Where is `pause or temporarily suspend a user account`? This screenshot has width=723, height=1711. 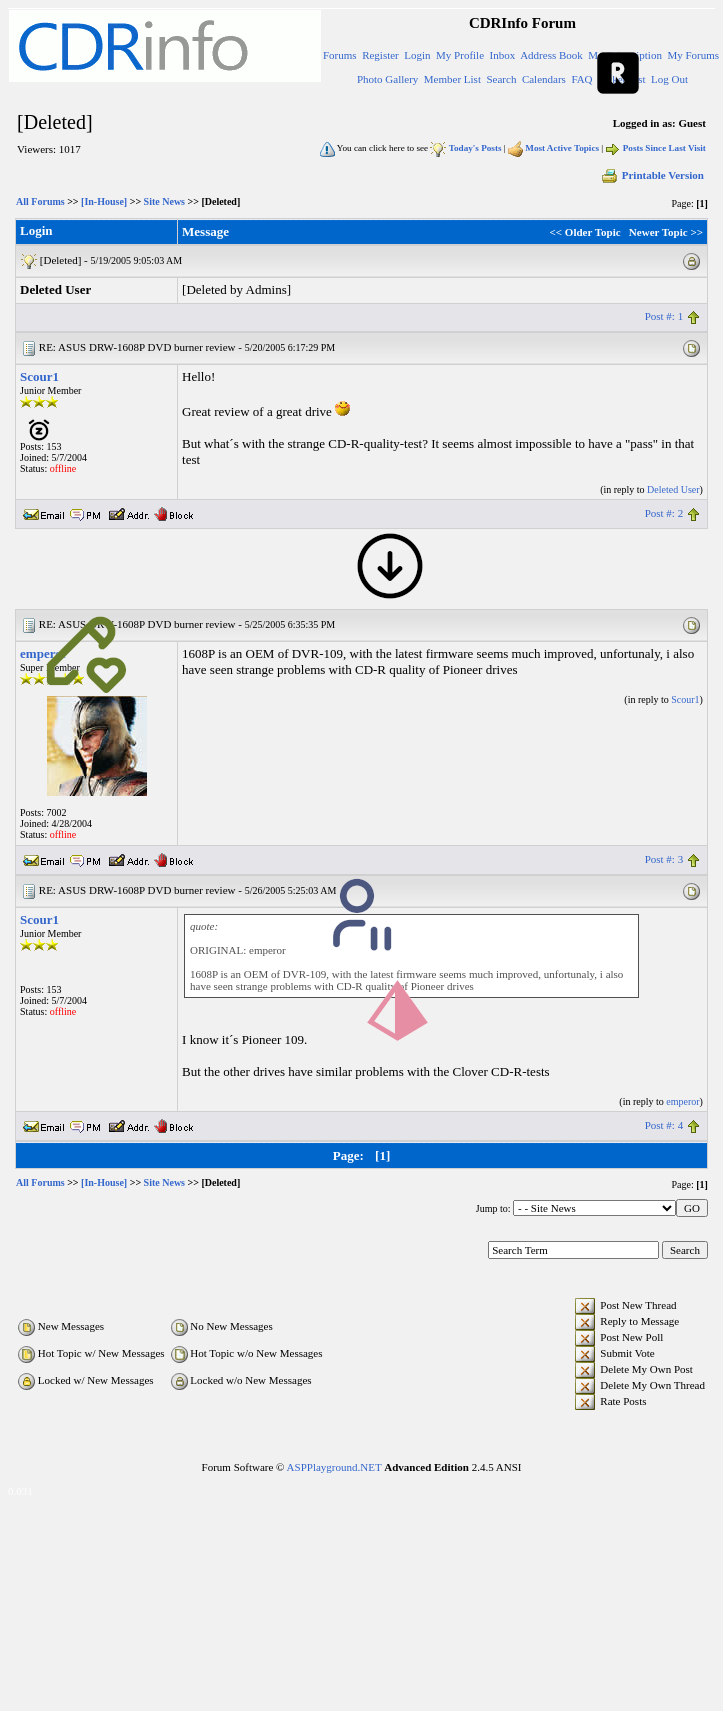
pause or temporarily suspend a user account is located at coordinates (357, 913).